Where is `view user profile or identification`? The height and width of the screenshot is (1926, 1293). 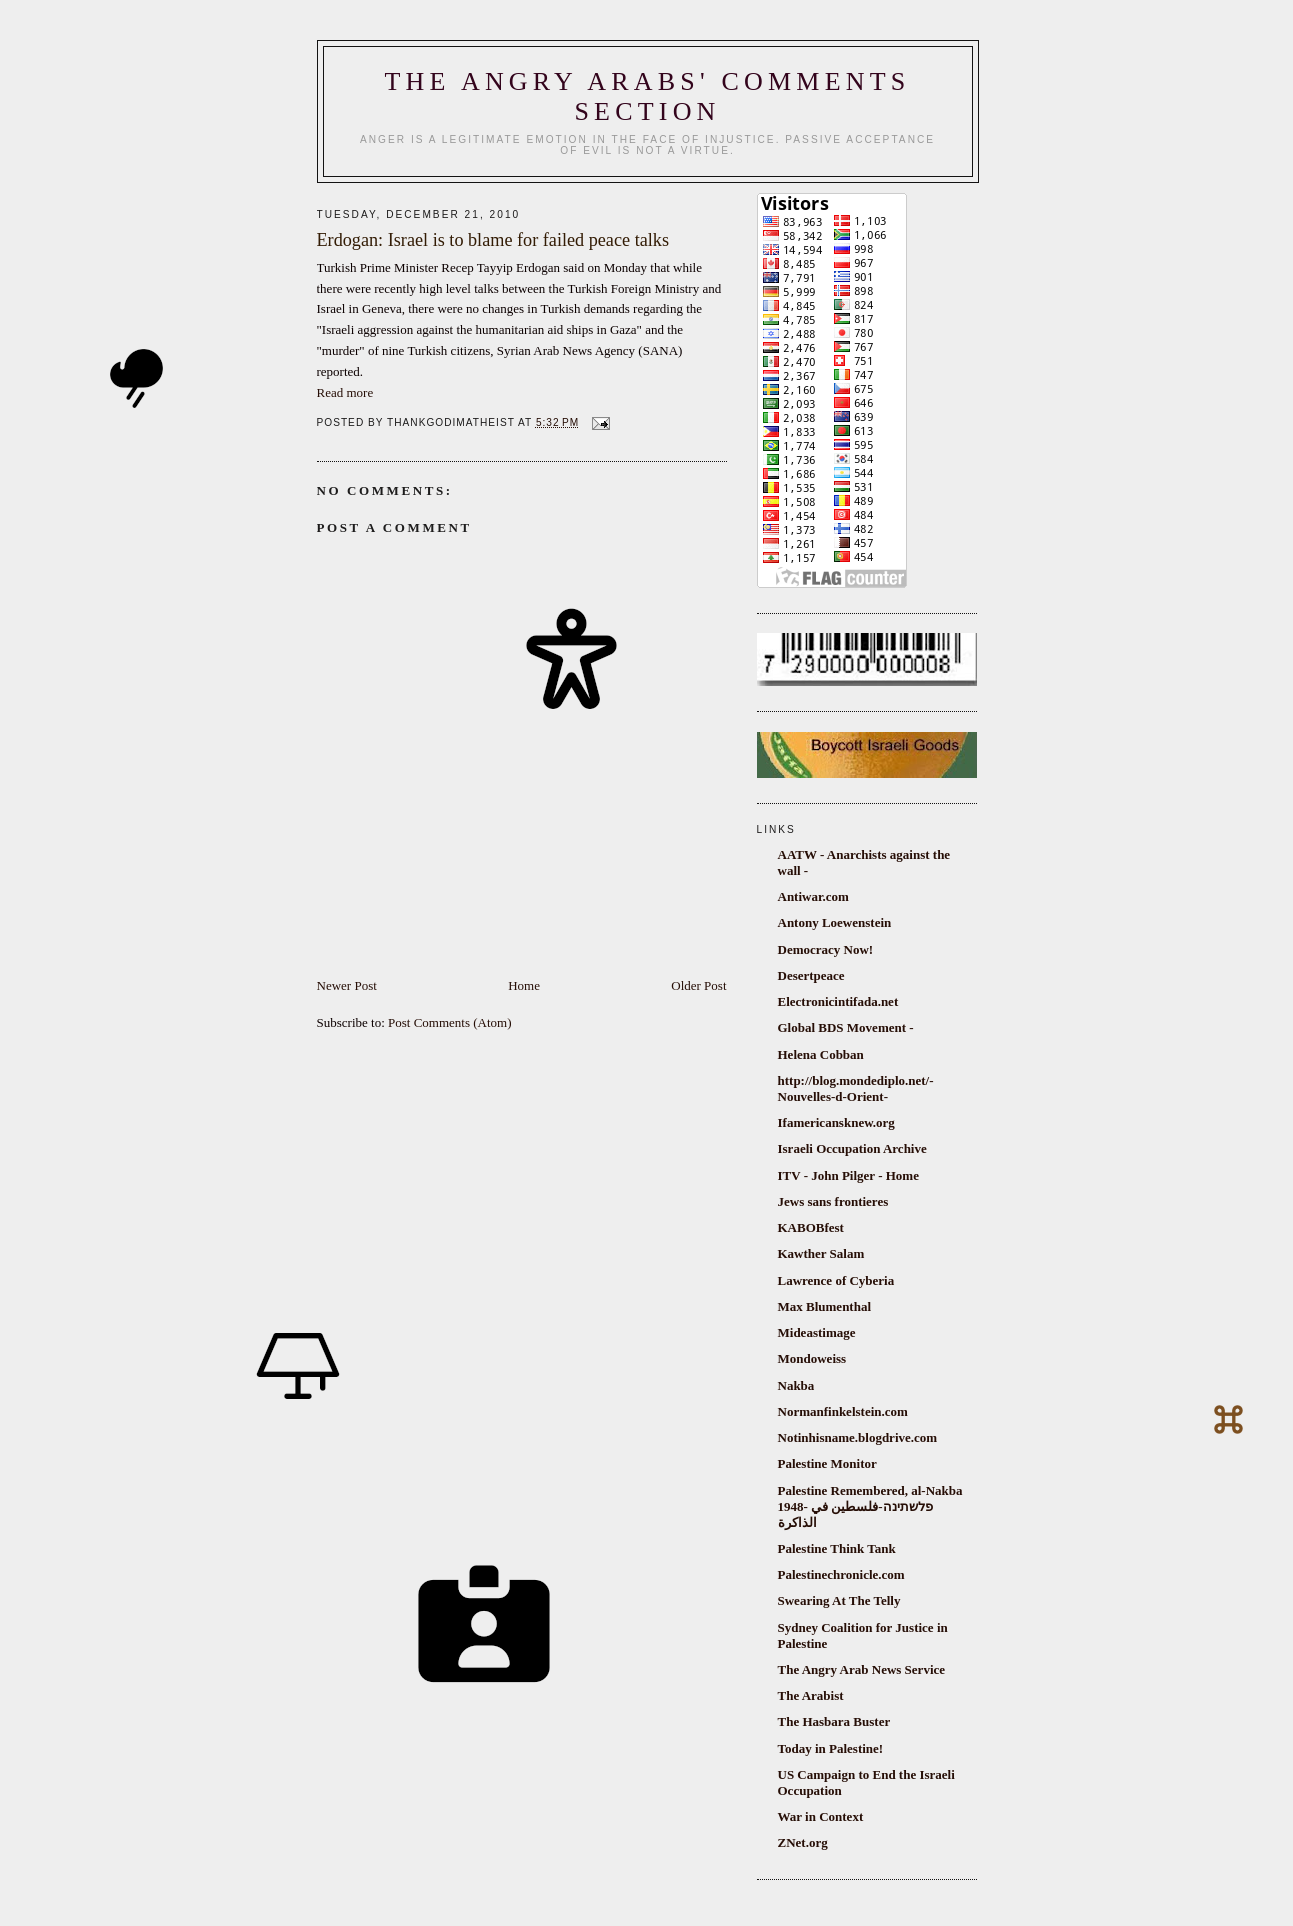
view user profile or identification is located at coordinates (484, 1631).